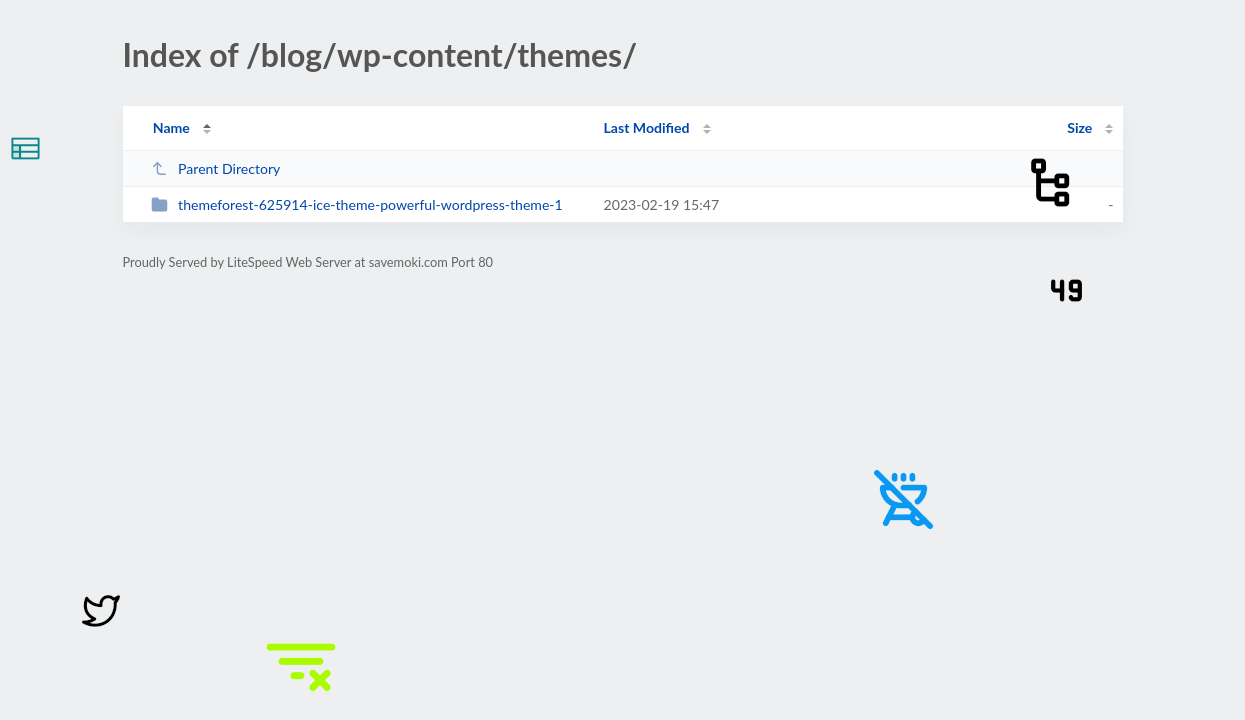  I want to click on view hierarchical file or folder structure, so click(1048, 182).